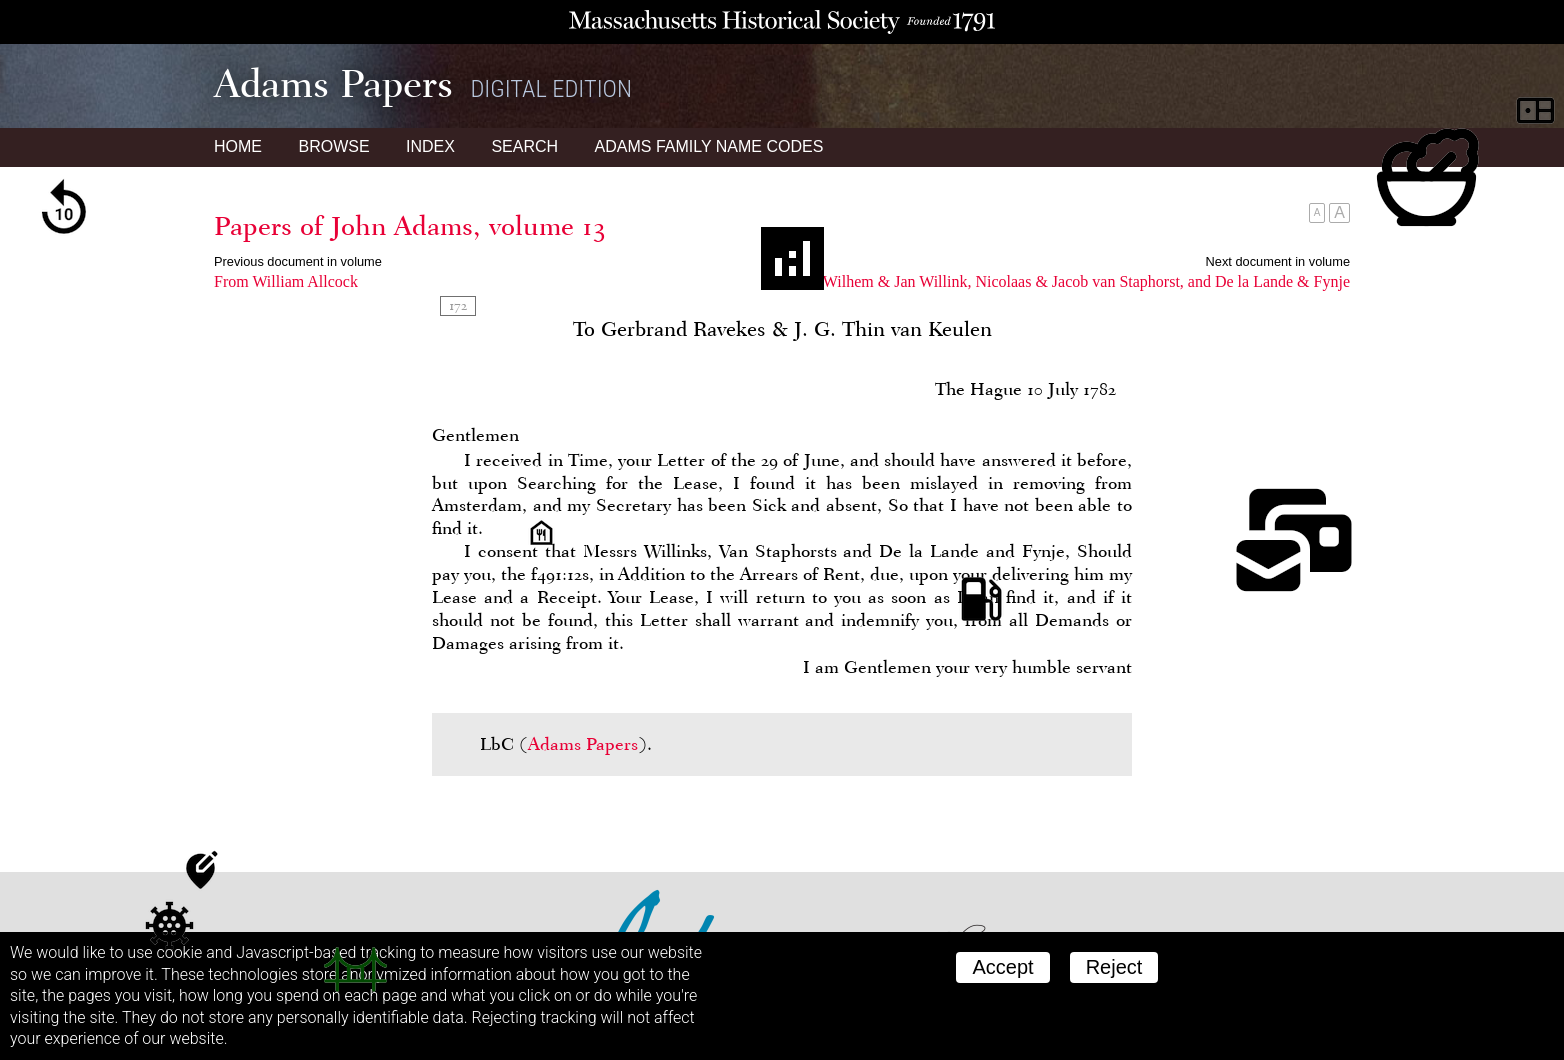 The image size is (1564, 1060). Describe the element at coordinates (981, 599) in the screenshot. I see `find nearby gas stations` at that location.